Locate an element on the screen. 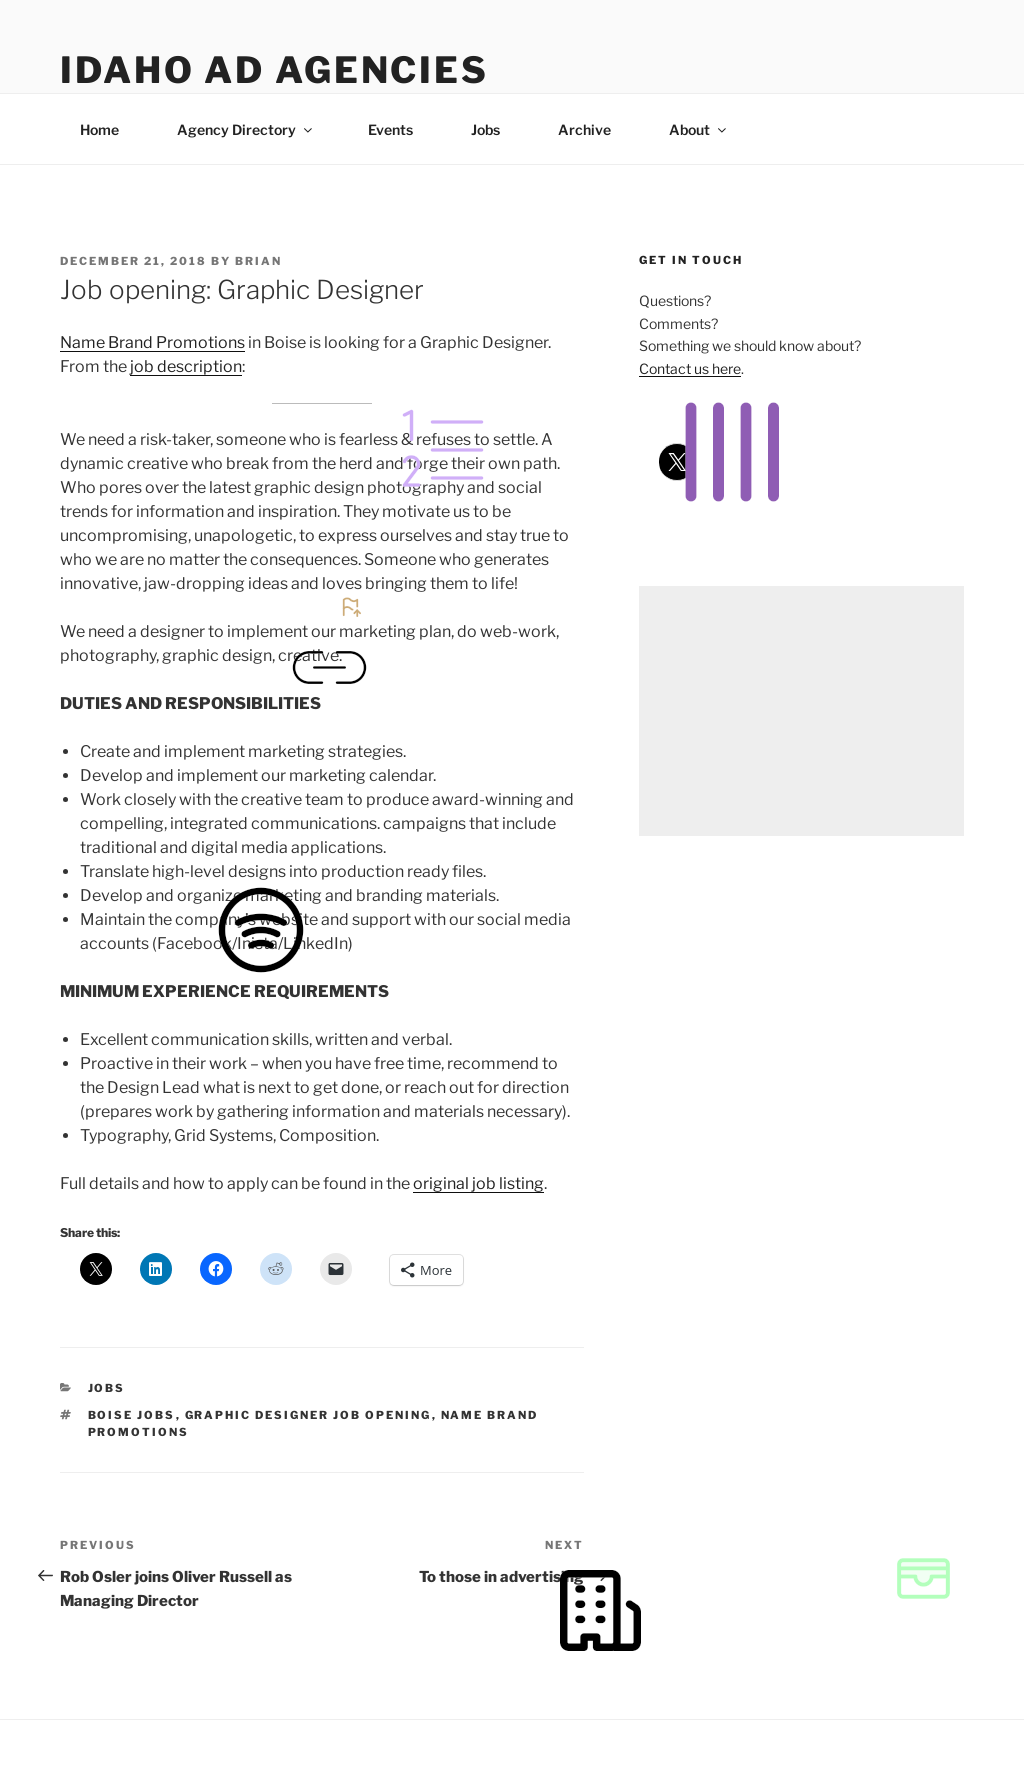  indicates a count or tally of four is located at coordinates (735, 452).